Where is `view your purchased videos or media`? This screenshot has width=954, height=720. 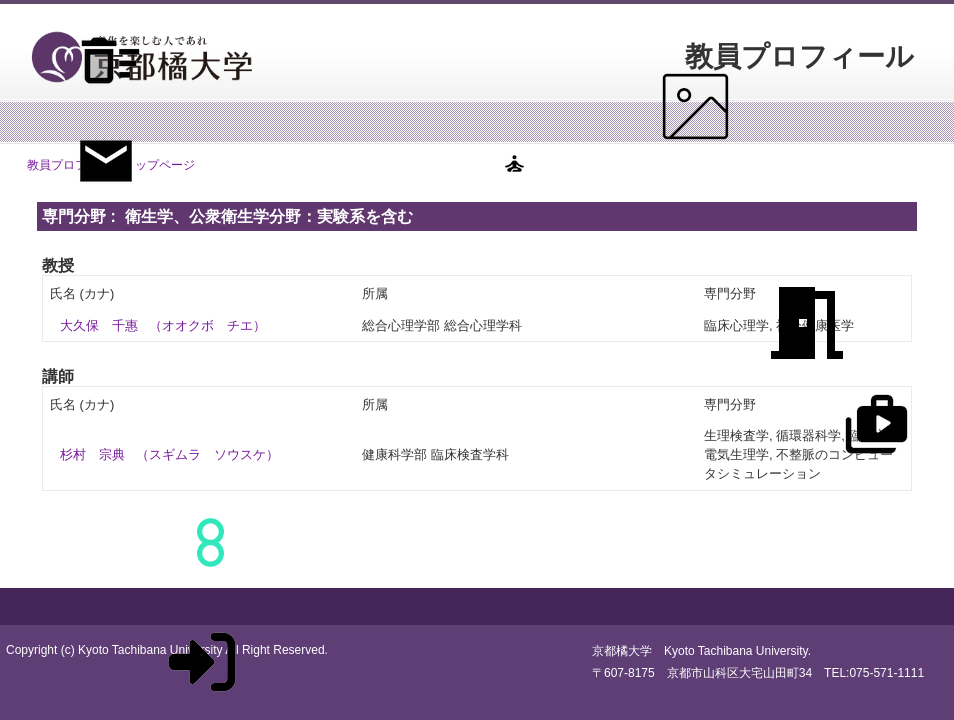 view your purchased videos or media is located at coordinates (876, 425).